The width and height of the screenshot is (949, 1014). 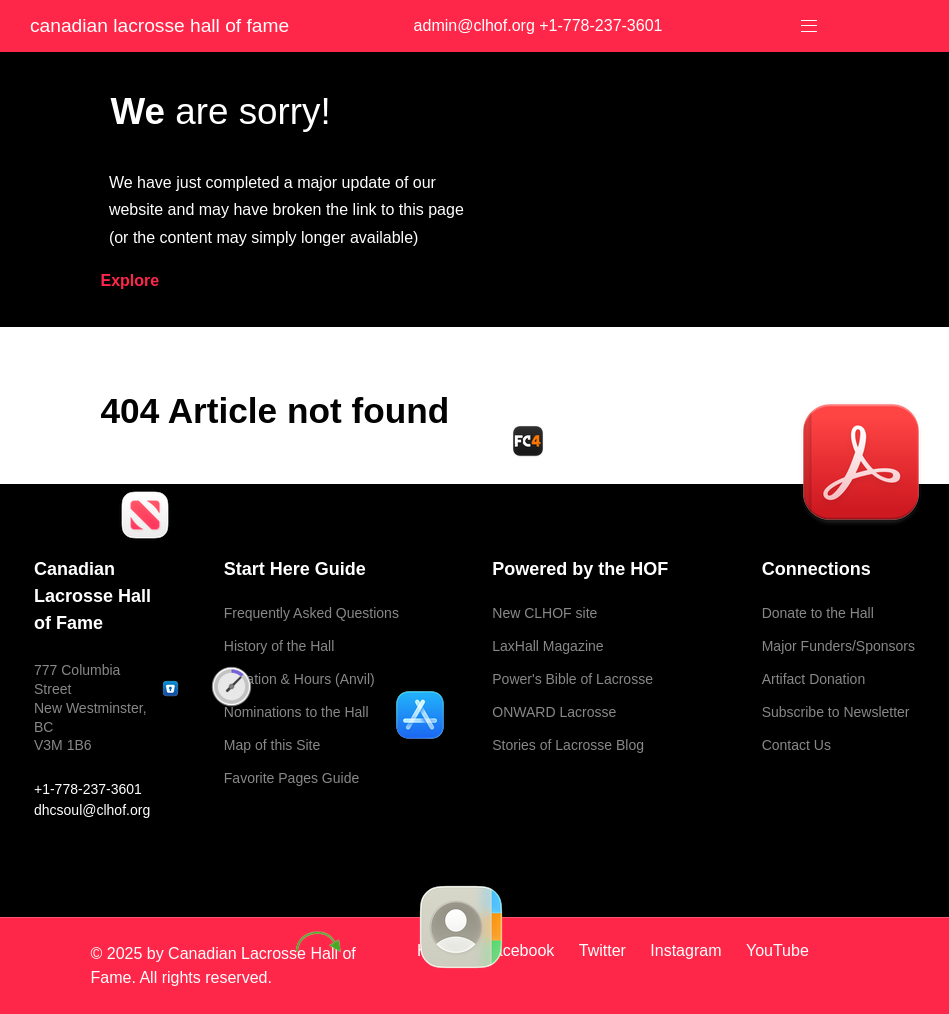 What do you see at coordinates (318, 941) in the screenshot?
I see `redo the last undone action` at bounding box center [318, 941].